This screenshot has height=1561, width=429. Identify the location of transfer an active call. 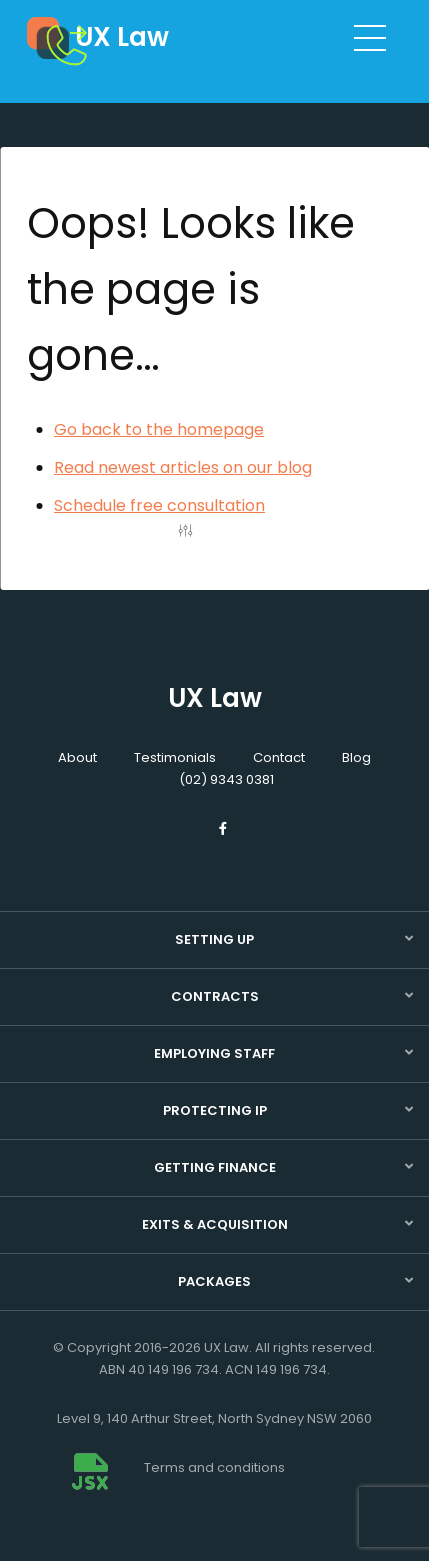
(67, 44).